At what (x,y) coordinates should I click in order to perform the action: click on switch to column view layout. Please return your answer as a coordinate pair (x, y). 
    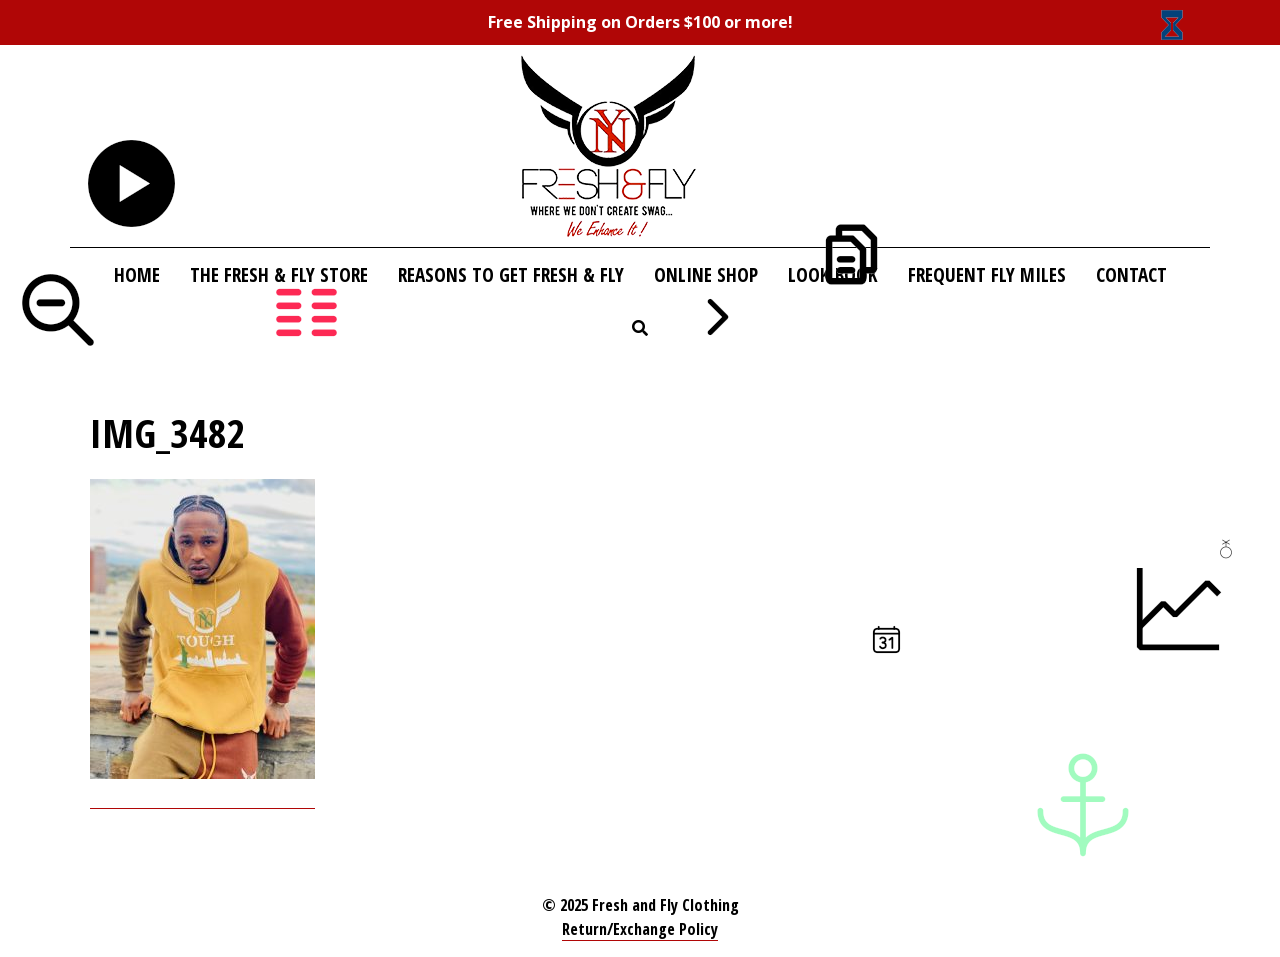
    Looking at the image, I should click on (306, 312).